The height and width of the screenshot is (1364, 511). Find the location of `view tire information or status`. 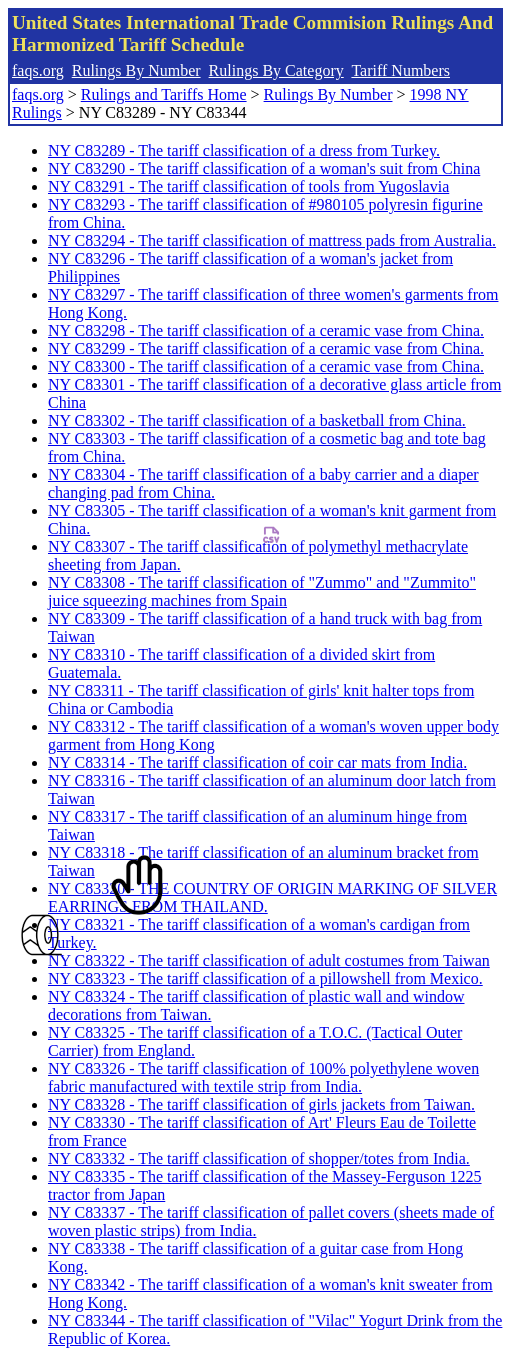

view tire information or status is located at coordinates (40, 935).